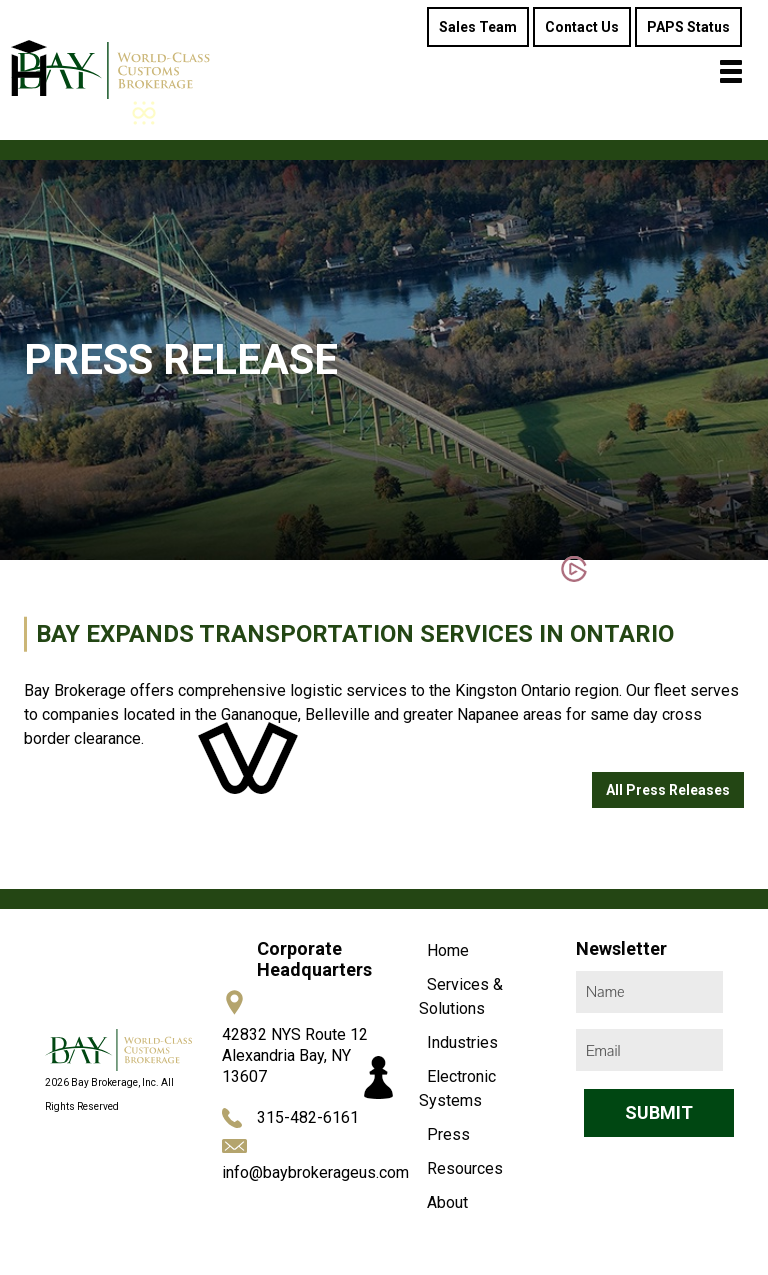 The height and width of the screenshot is (1275, 768). I want to click on link or sign in to viva wallet payment services, so click(248, 758).